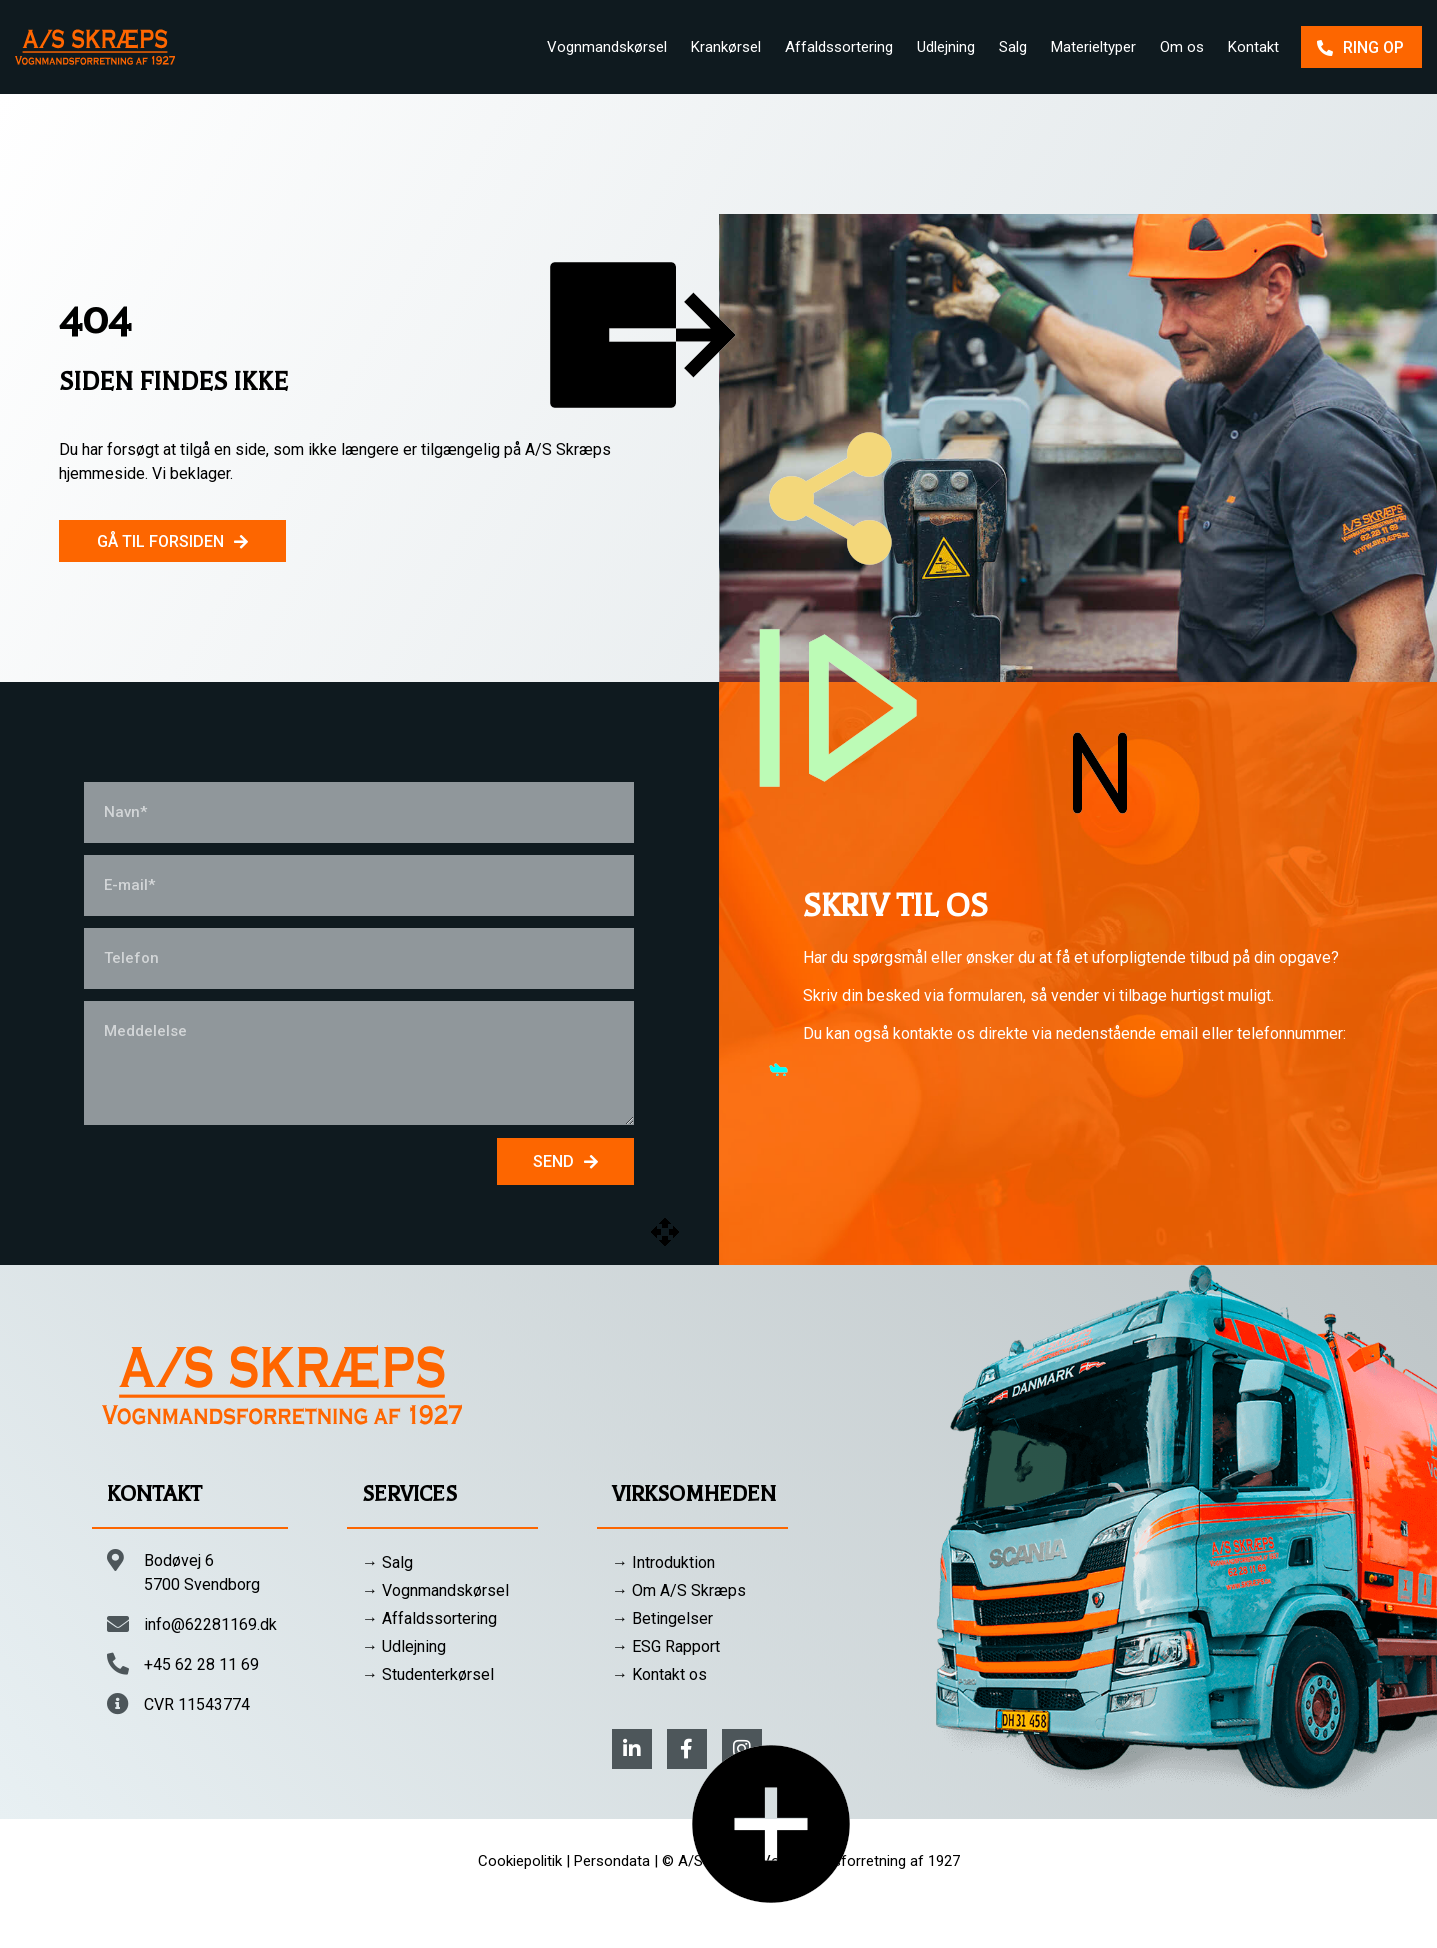 This screenshot has width=1437, height=1948. I want to click on share content to social media, so click(830, 498).